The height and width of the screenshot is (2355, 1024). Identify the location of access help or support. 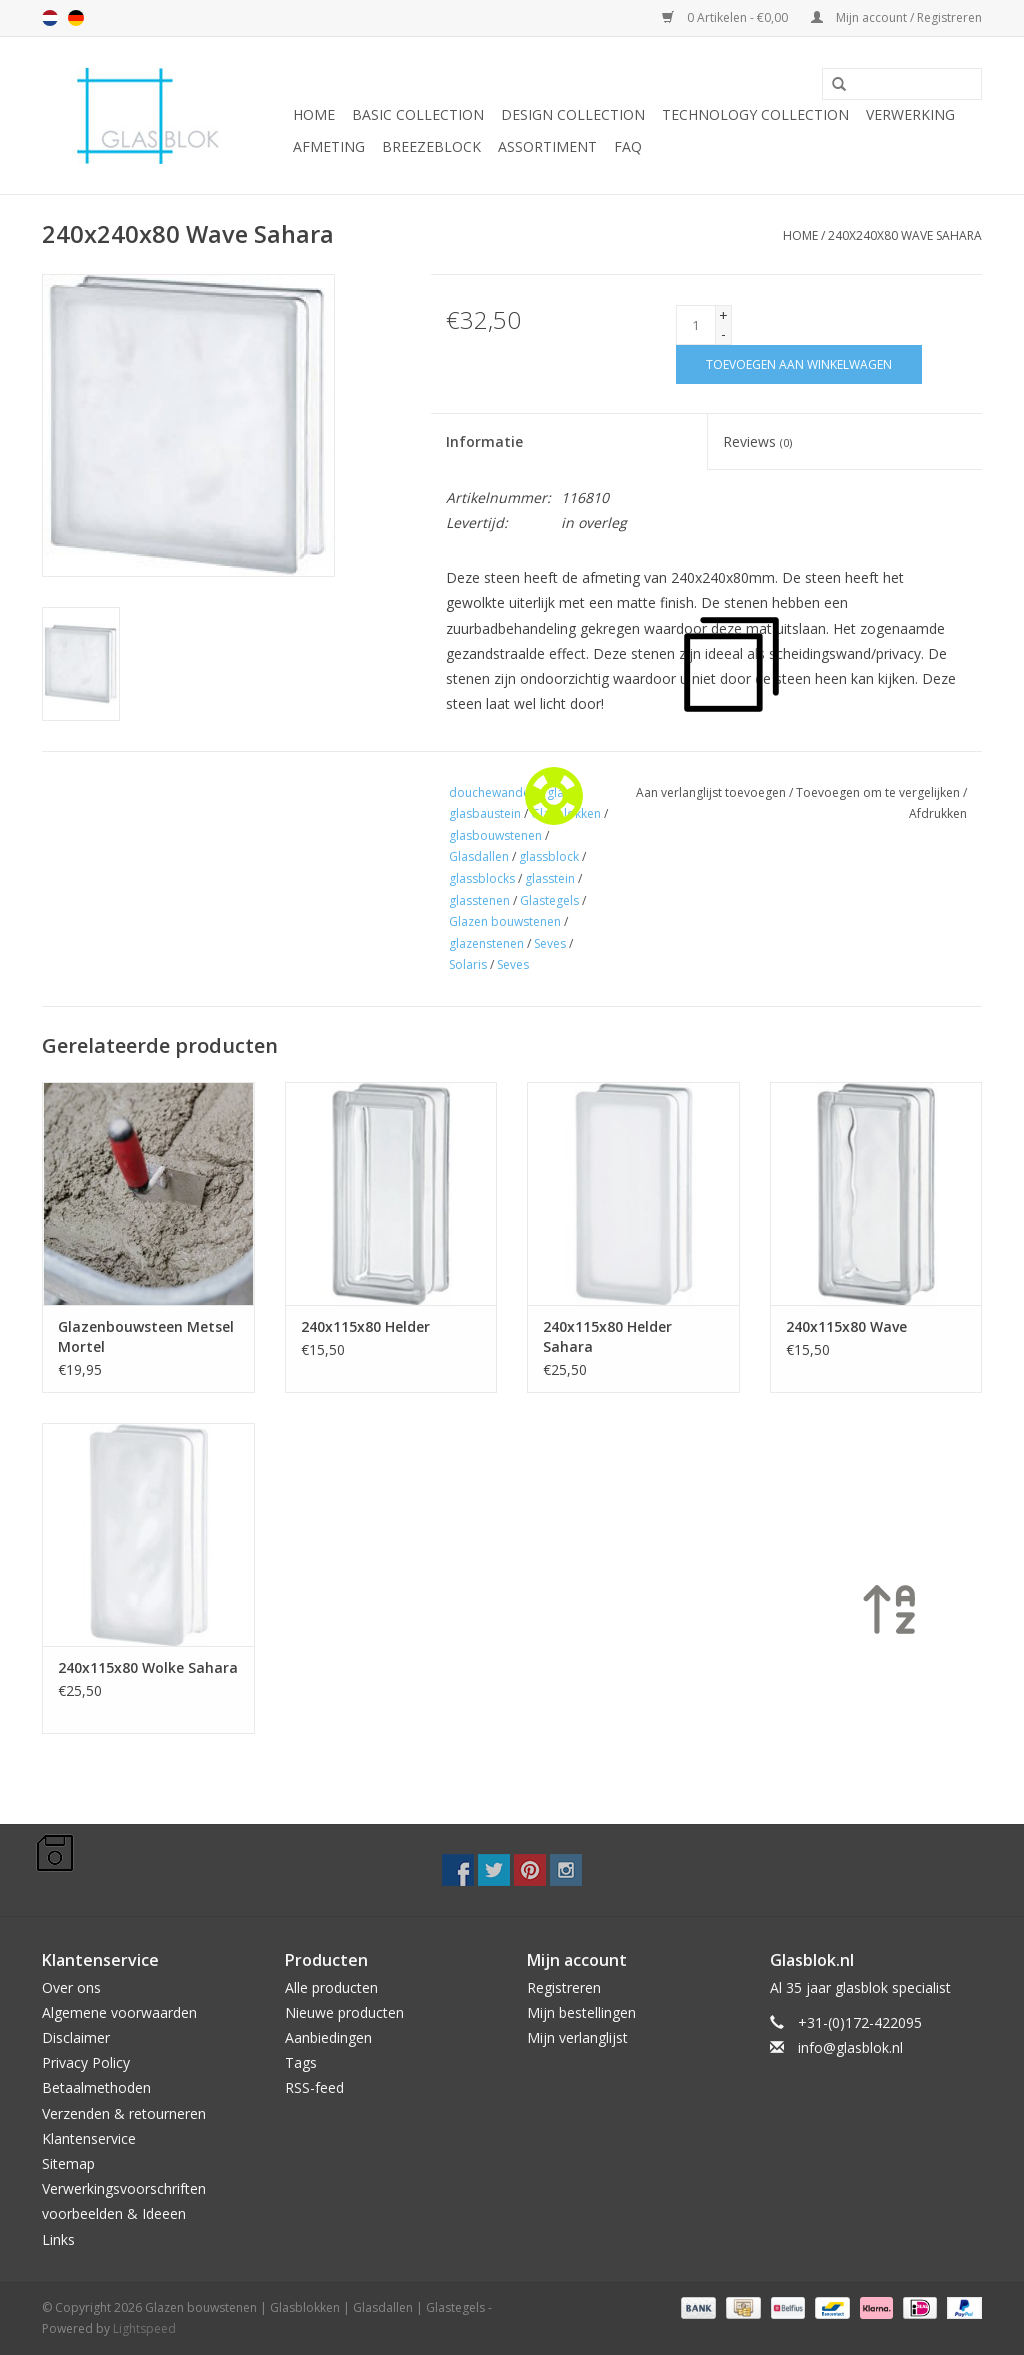
(554, 796).